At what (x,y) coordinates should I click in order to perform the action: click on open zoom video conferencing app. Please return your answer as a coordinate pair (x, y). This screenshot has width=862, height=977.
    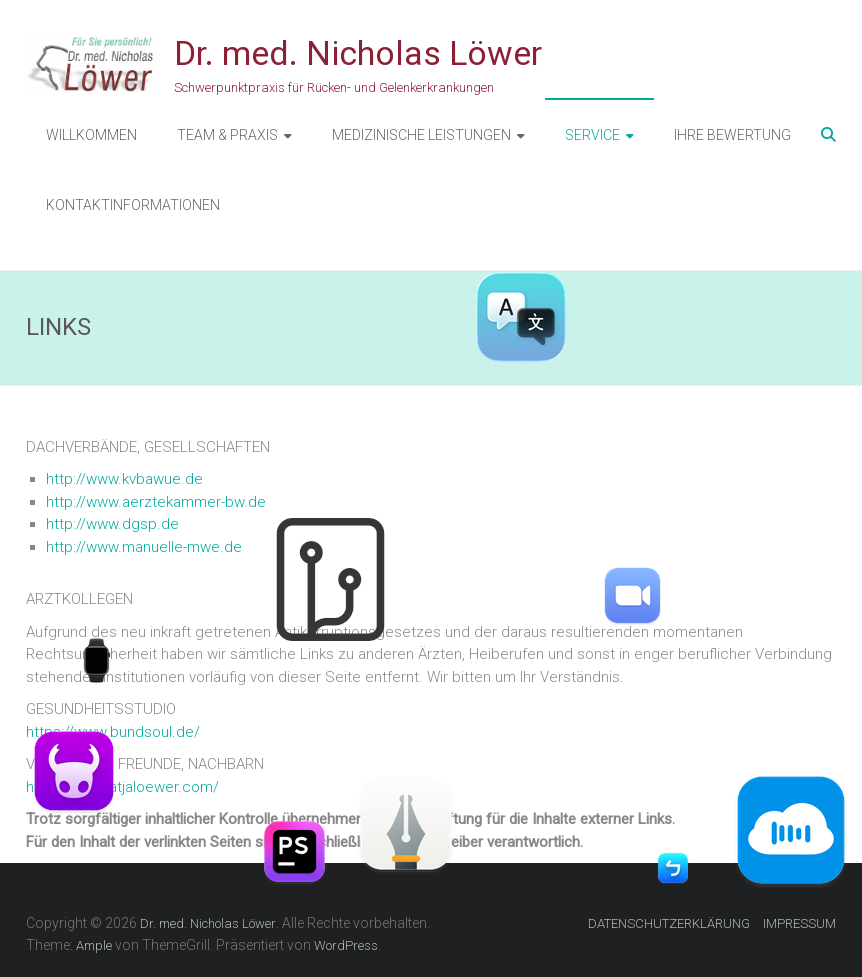
    Looking at the image, I should click on (632, 595).